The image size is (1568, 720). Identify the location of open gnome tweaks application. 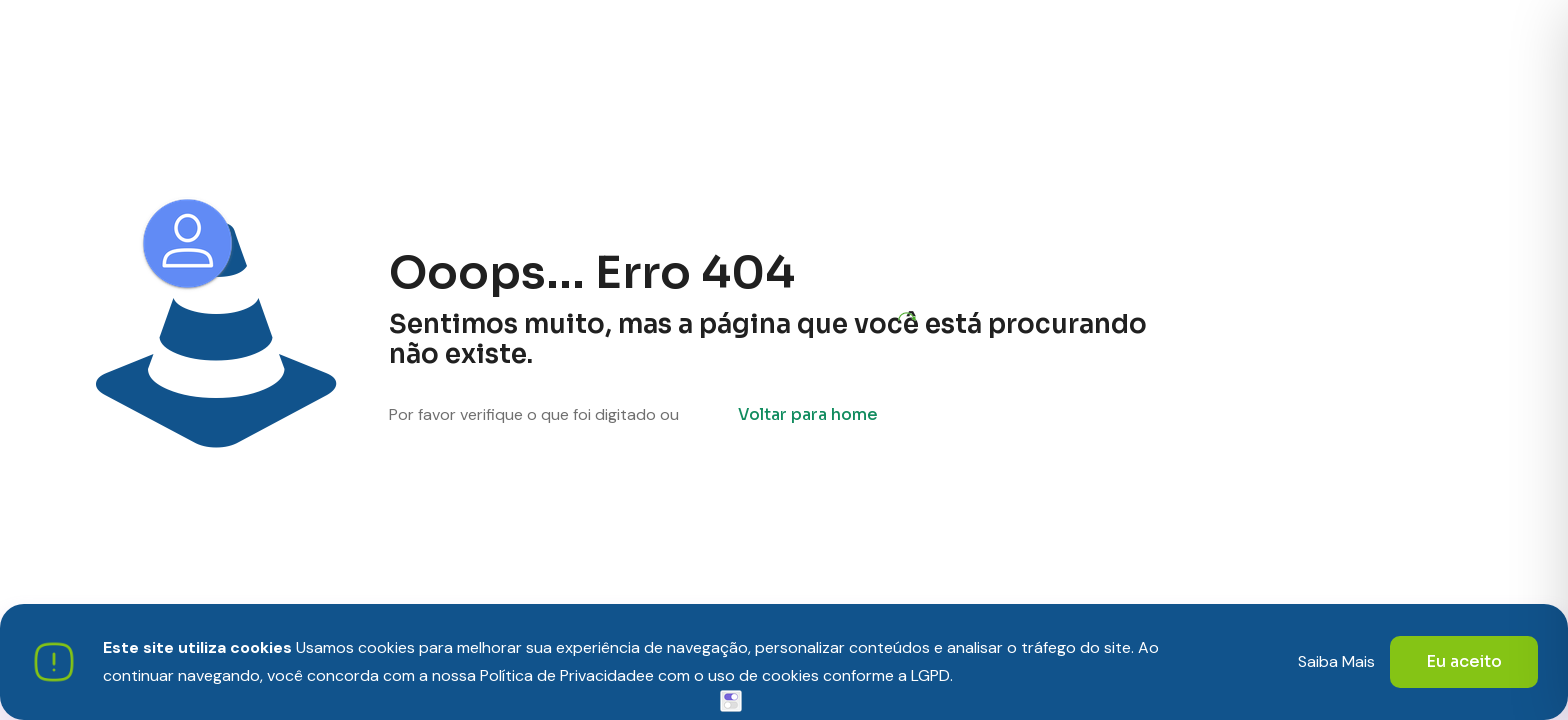
(731, 701).